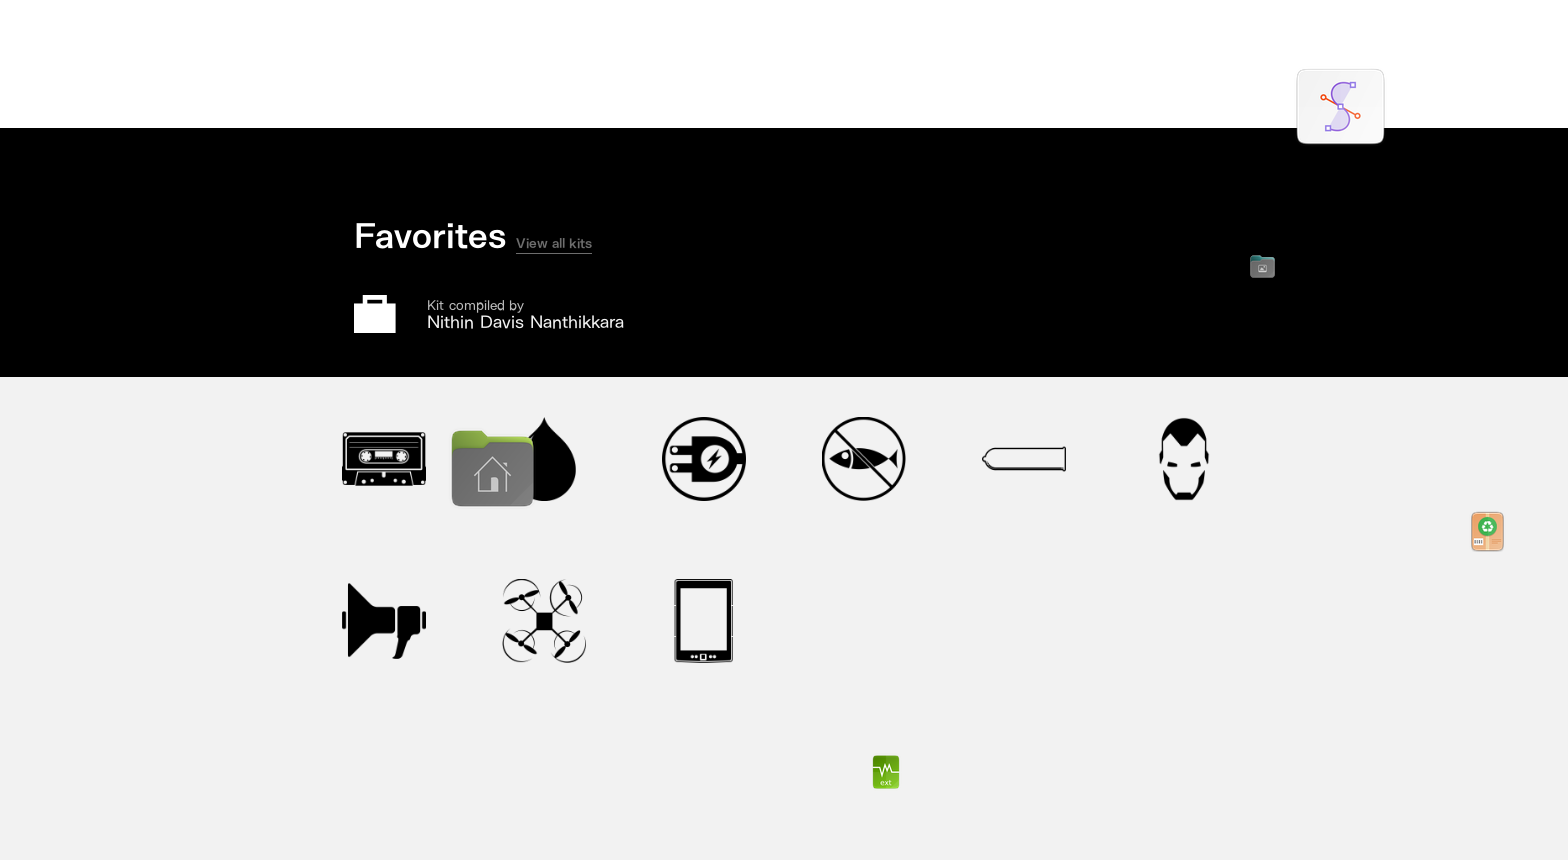 The image size is (1568, 860). What do you see at coordinates (1340, 103) in the screenshot?
I see `an SVG vector image file` at bounding box center [1340, 103].